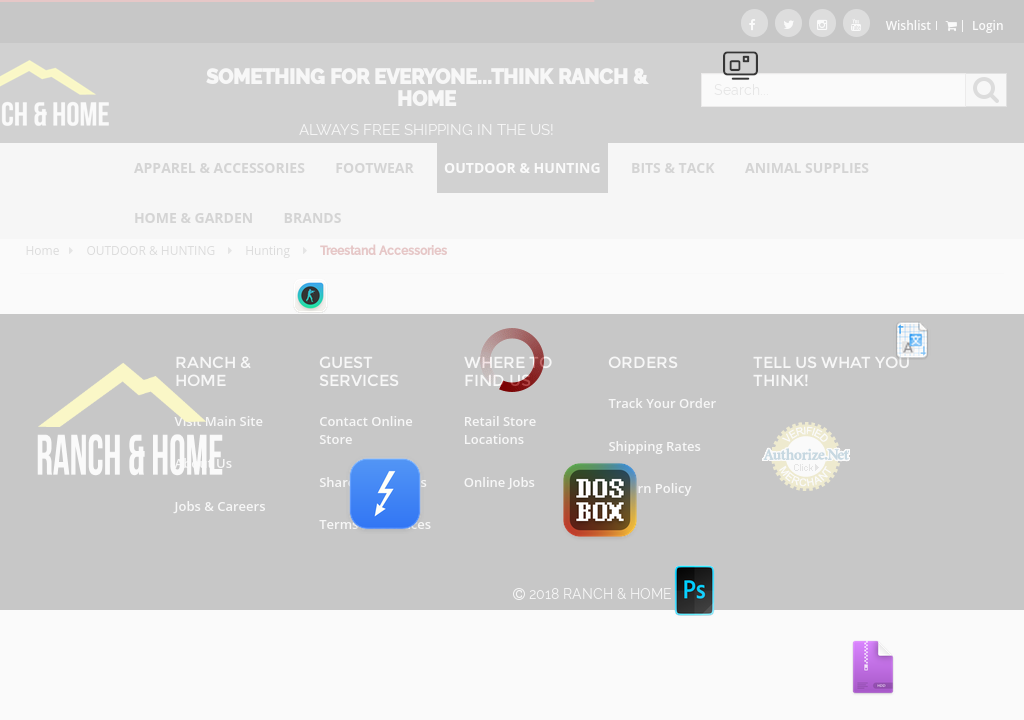 This screenshot has height=720, width=1024. Describe the element at coordinates (912, 340) in the screenshot. I see `a gettext translation template file (.pot)` at that location.